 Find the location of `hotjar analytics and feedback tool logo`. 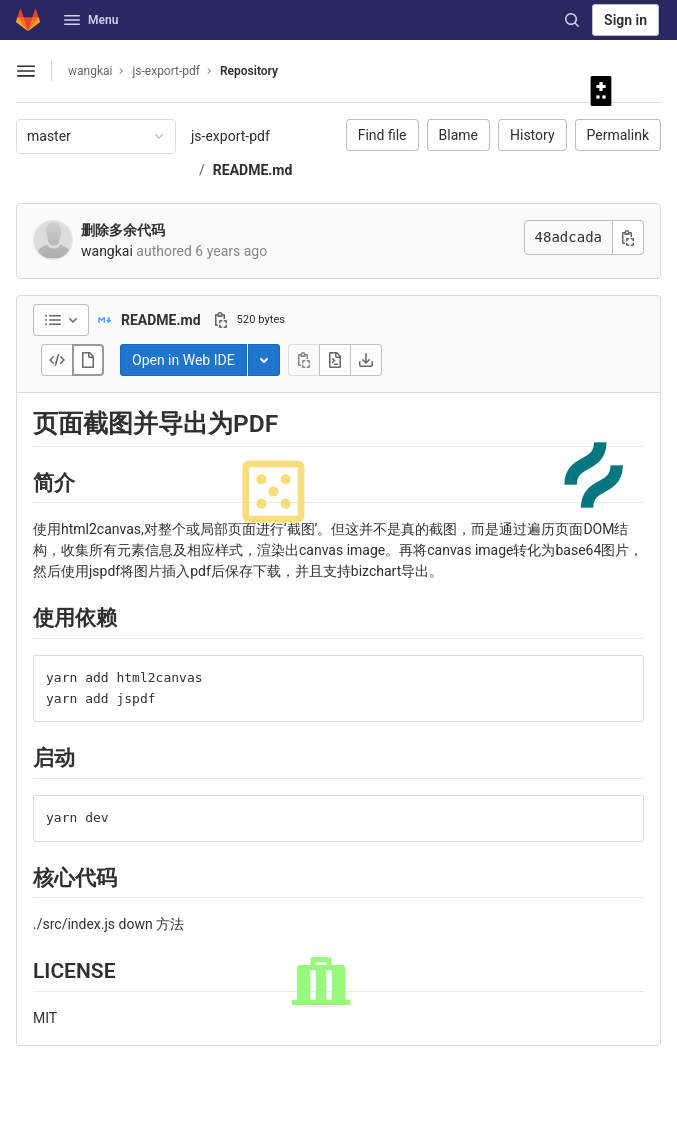

hotjar analytics and feedback tool logo is located at coordinates (593, 475).